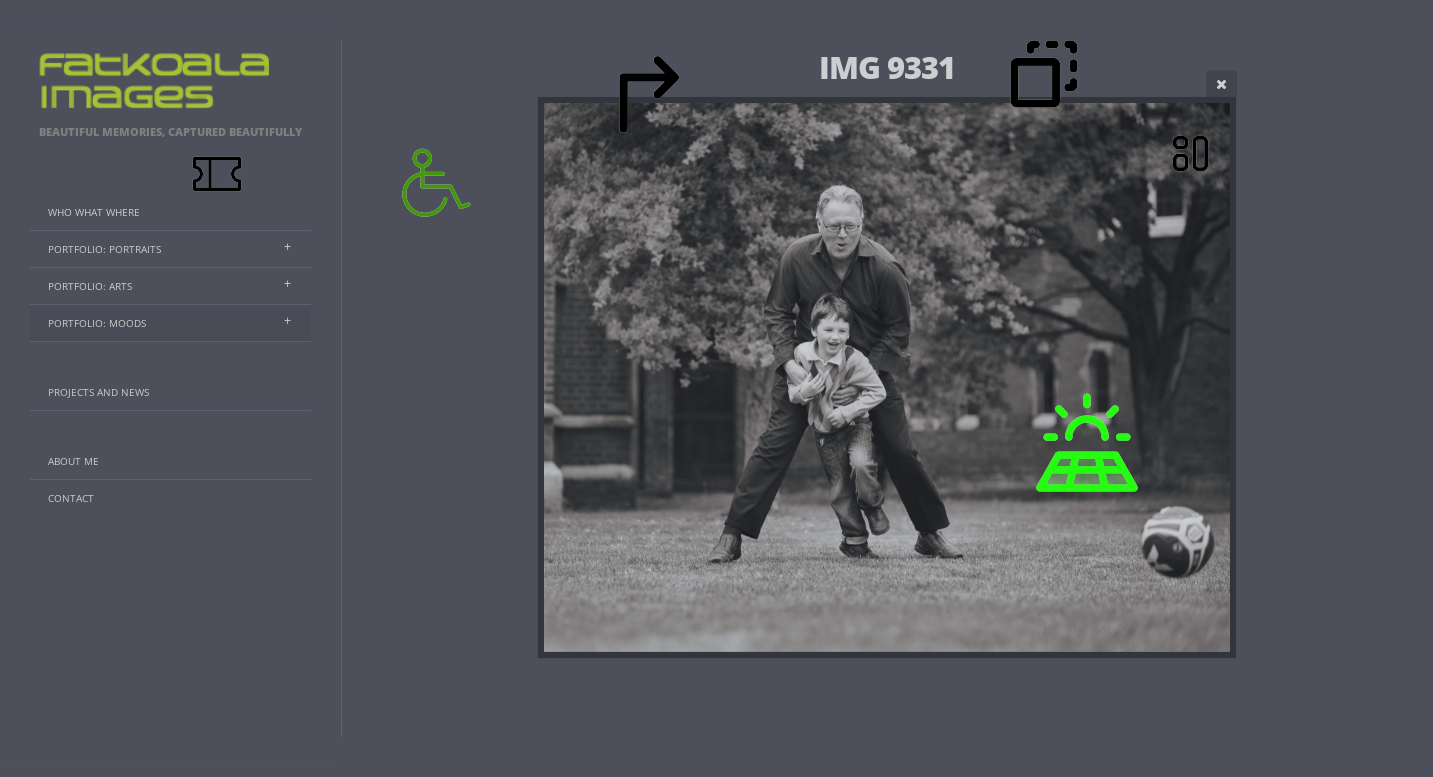 This screenshot has height=777, width=1433. I want to click on indicates wheelchair accessible facilities, so click(430, 184).